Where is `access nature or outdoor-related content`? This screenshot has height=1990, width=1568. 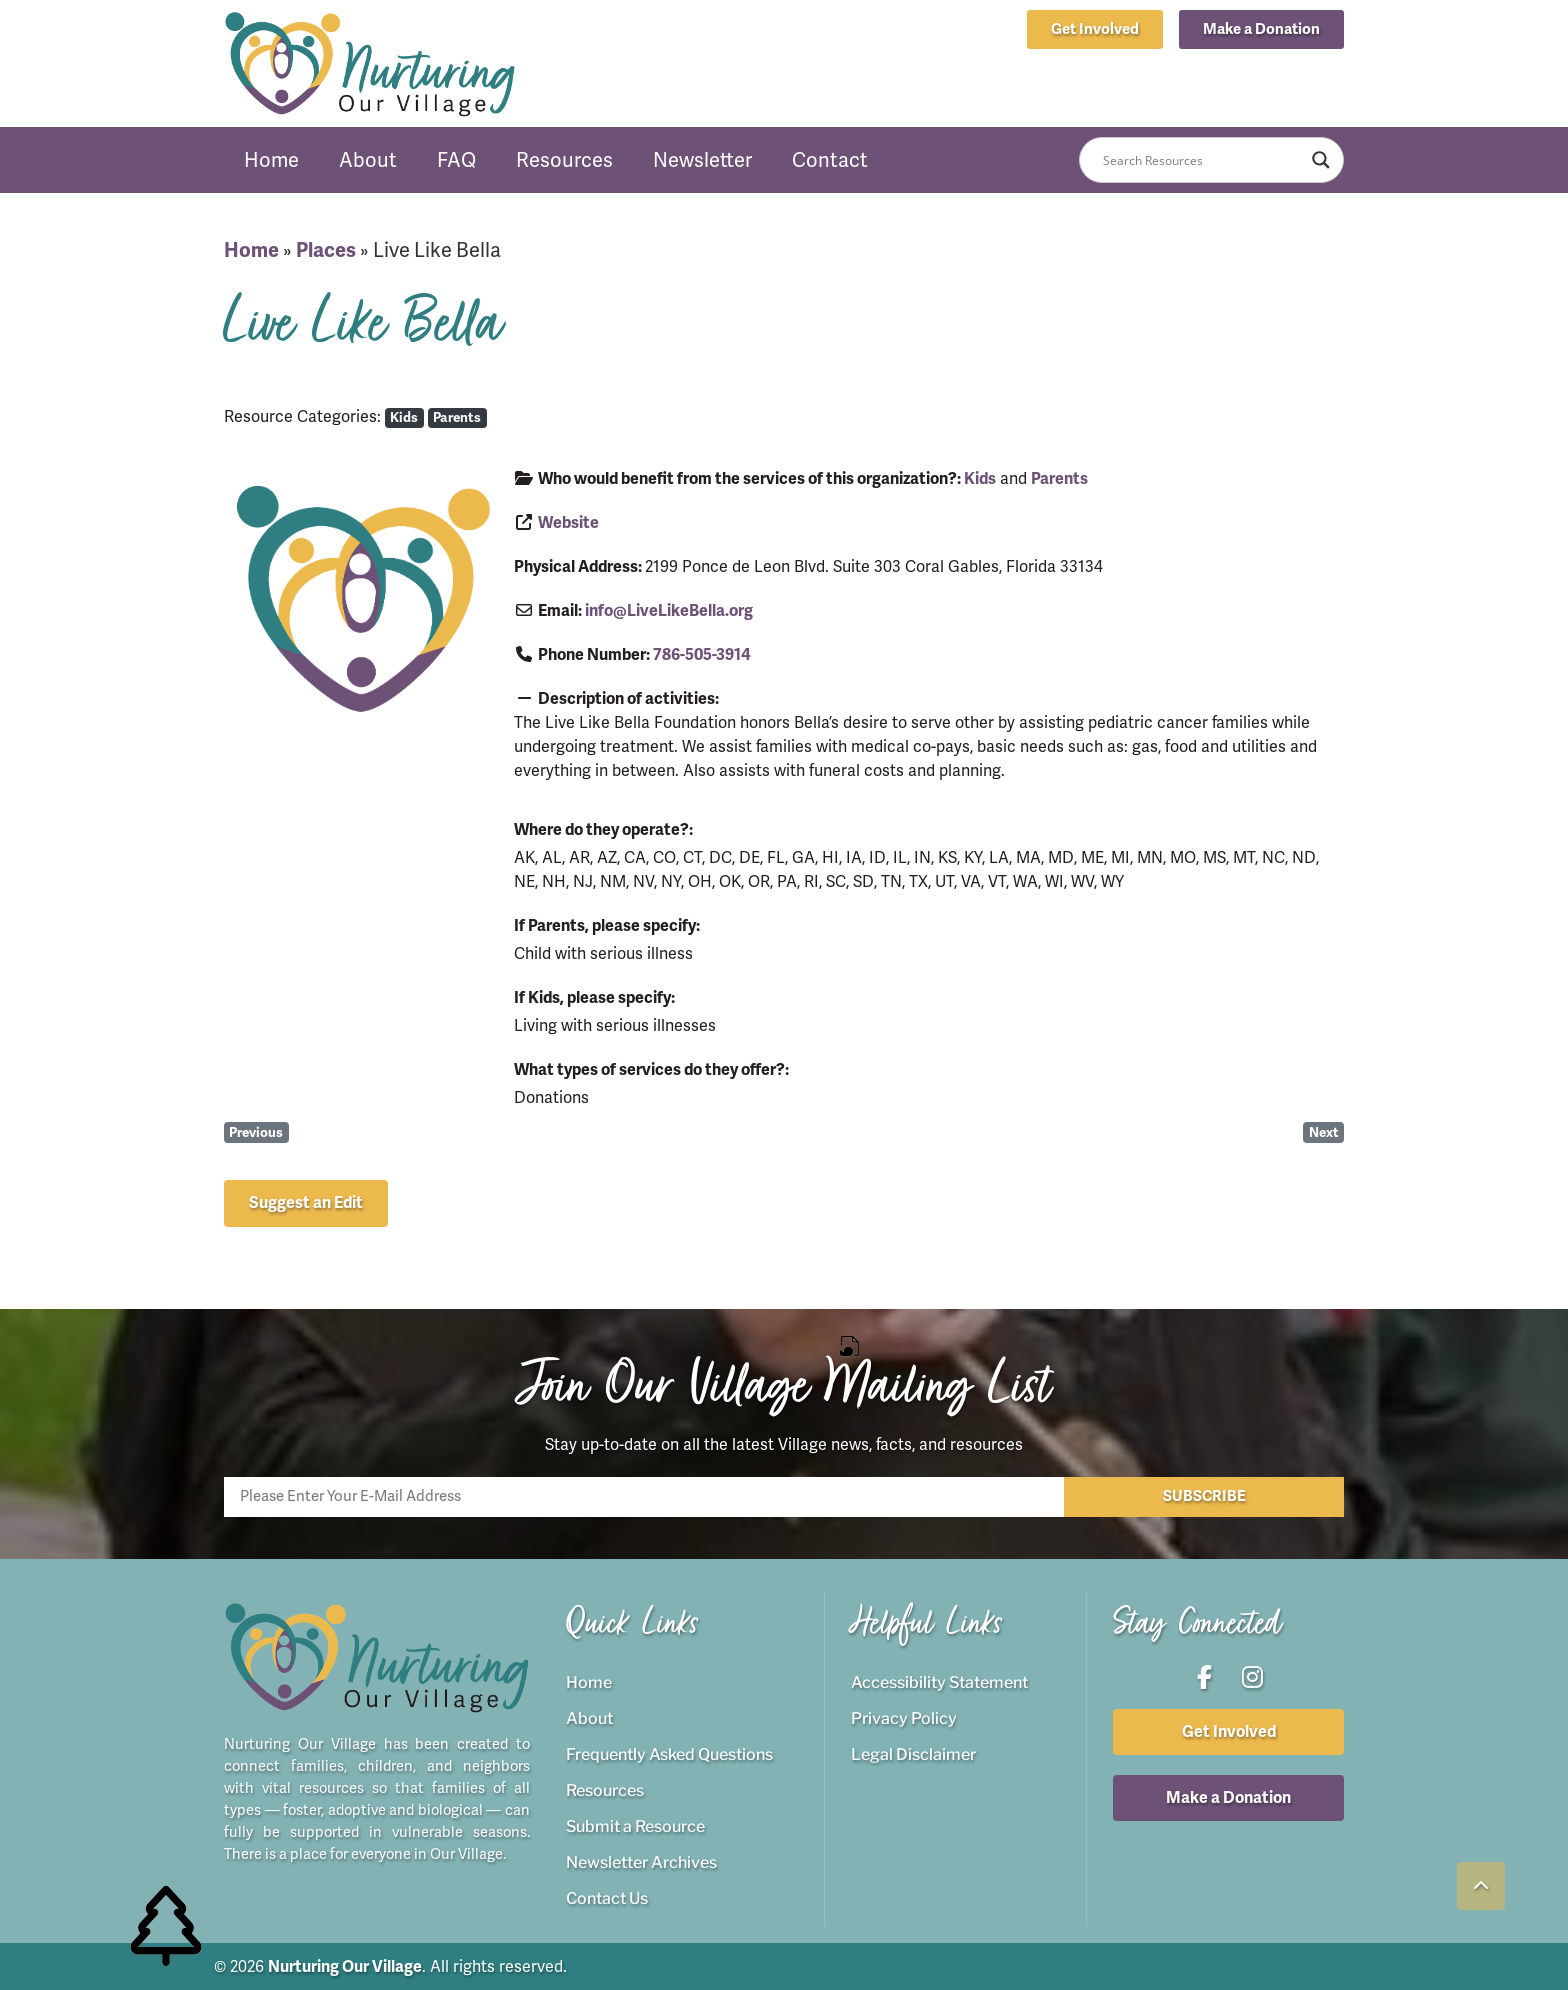 access nature or outdoor-related content is located at coordinates (166, 1924).